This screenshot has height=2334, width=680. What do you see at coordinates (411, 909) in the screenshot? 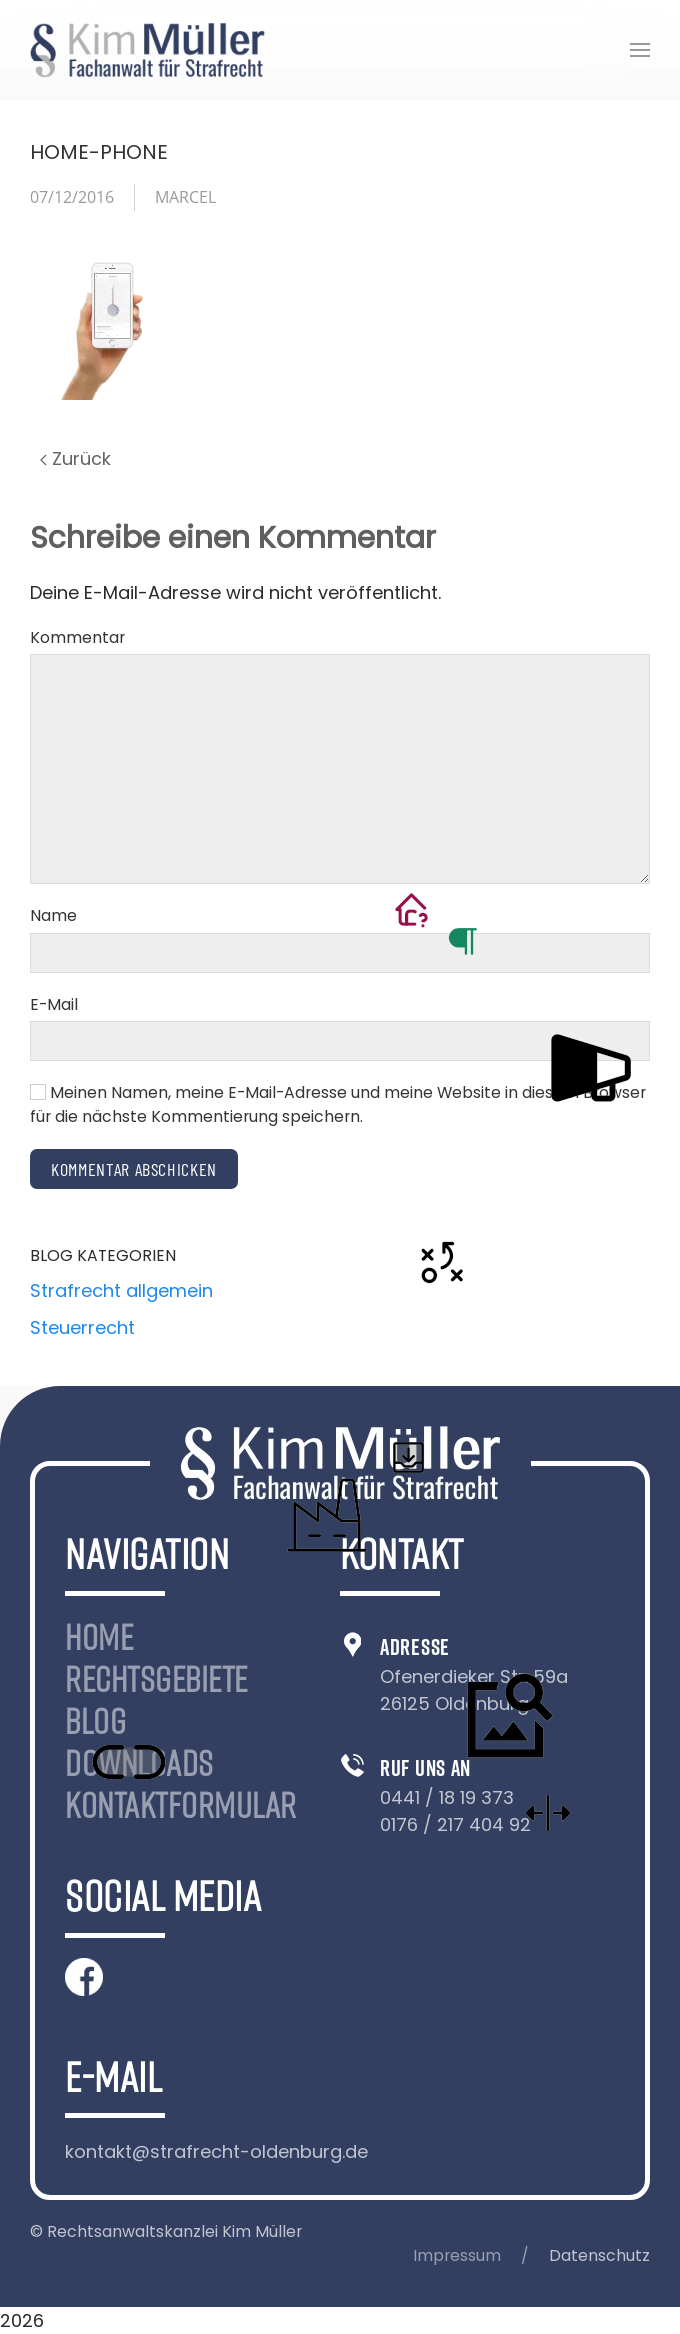
I see `get help or FAQ about home settings` at bounding box center [411, 909].